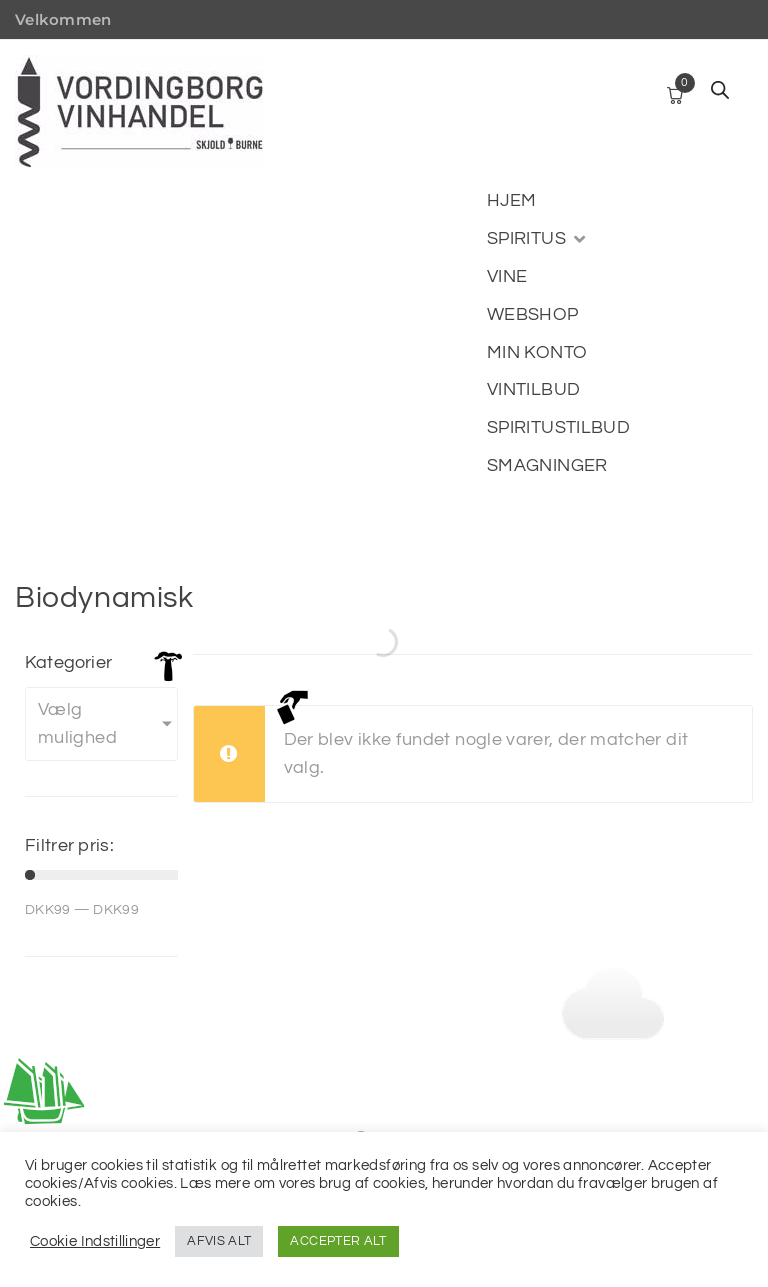  I want to click on play a card from your hand, so click(292, 707).